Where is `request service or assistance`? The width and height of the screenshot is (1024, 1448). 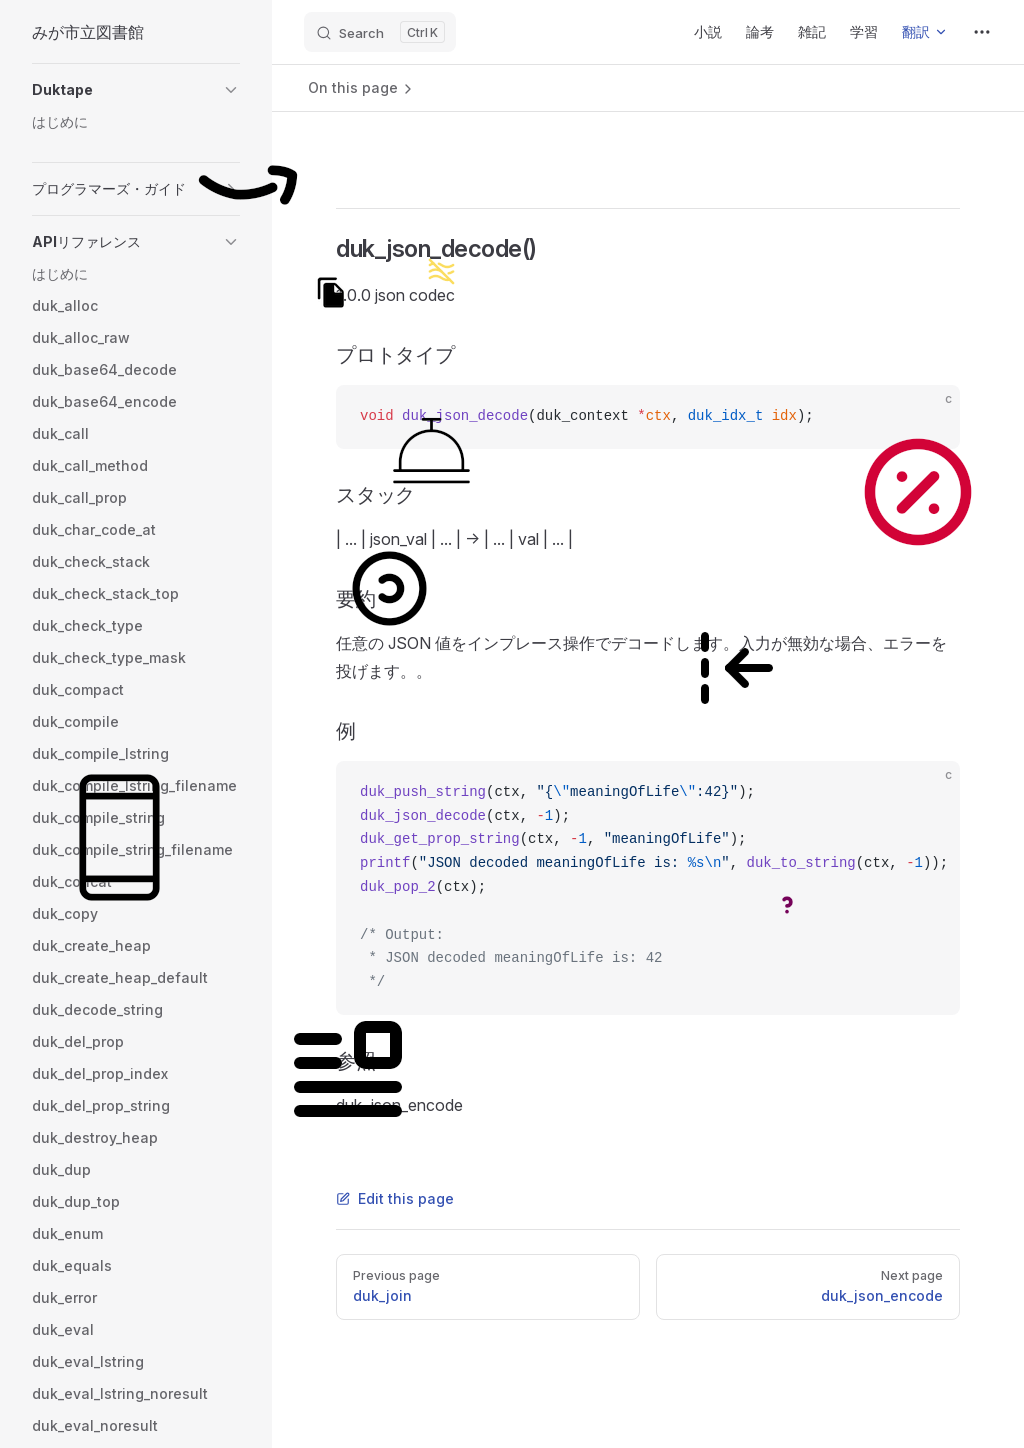 request service or assistance is located at coordinates (431, 453).